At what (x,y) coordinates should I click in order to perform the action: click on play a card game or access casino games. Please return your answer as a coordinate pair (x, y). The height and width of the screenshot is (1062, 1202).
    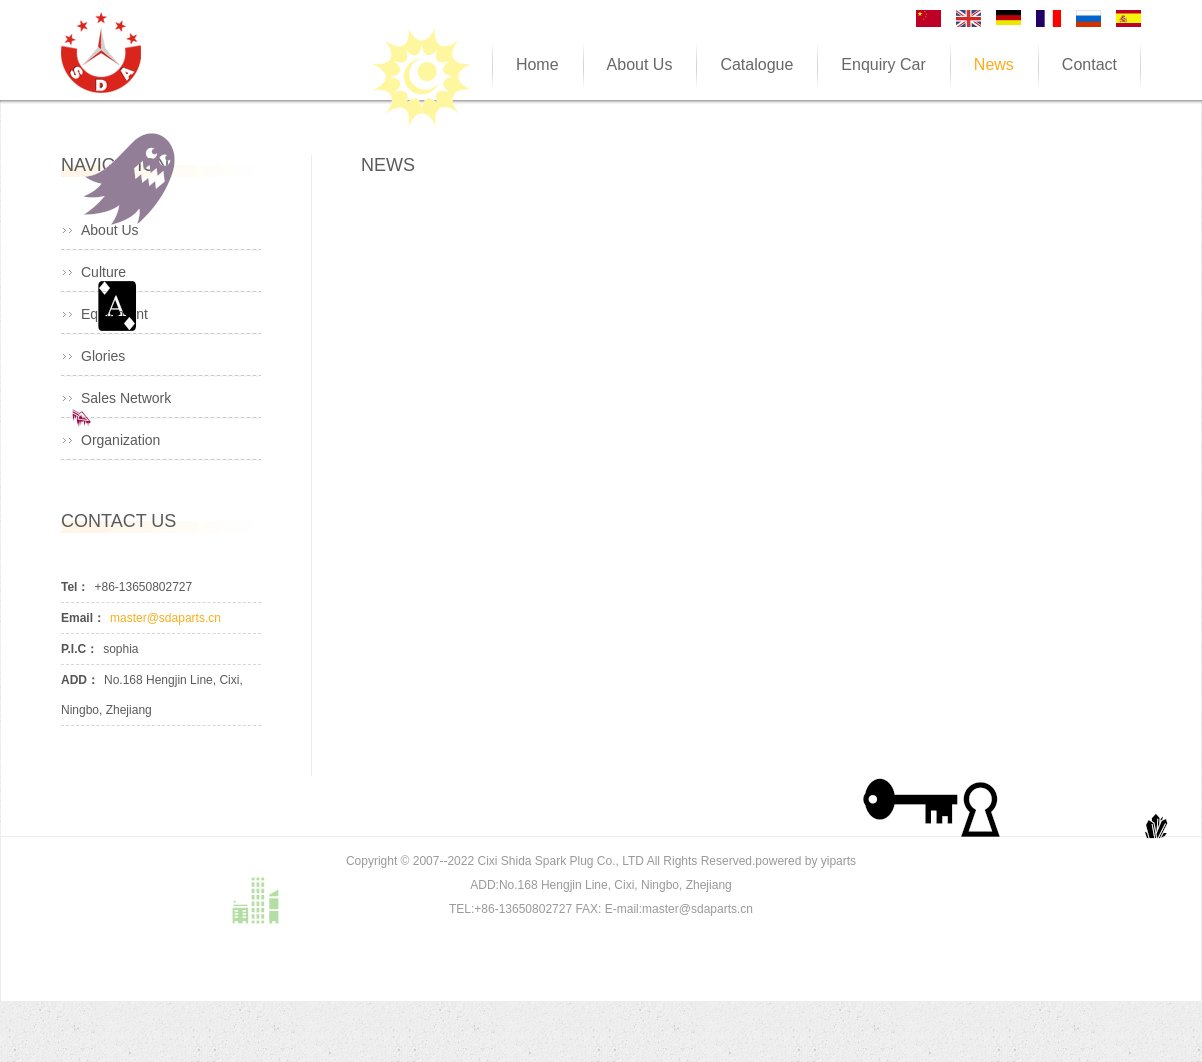
    Looking at the image, I should click on (117, 306).